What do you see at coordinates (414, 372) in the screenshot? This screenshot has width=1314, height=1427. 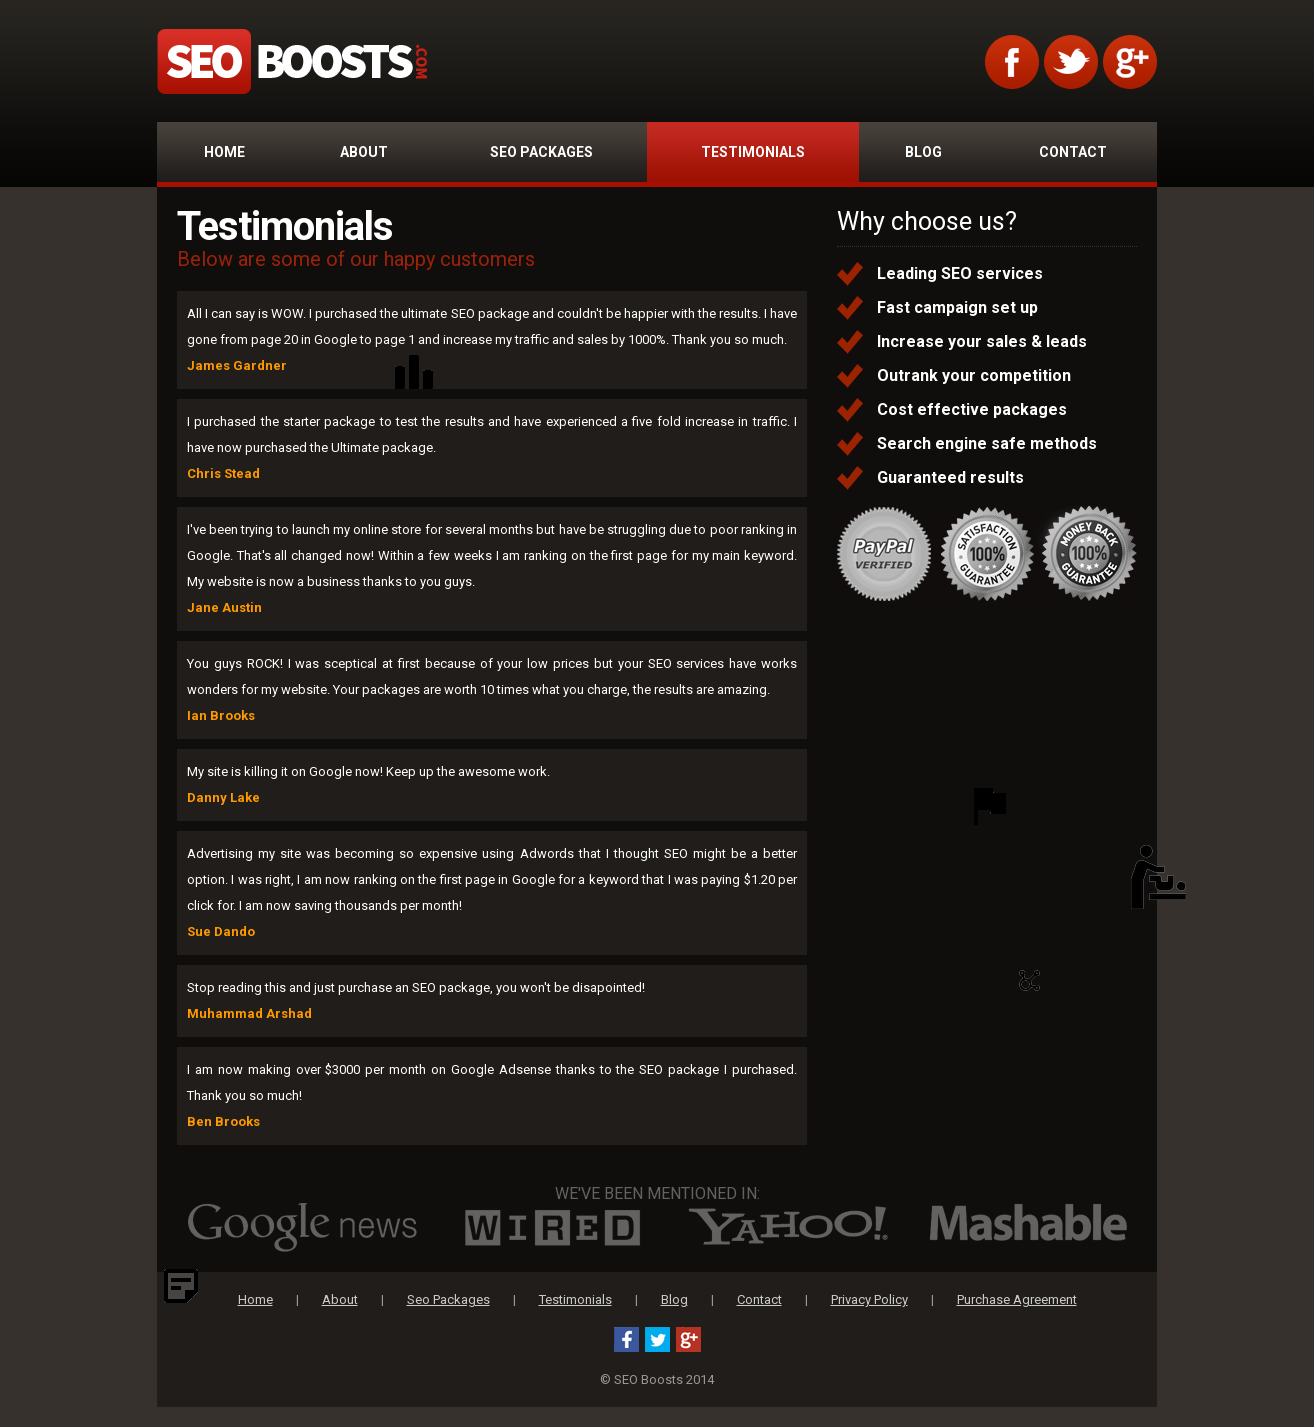 I see `view leaderboard rankings` at bounding box center [414, 372].